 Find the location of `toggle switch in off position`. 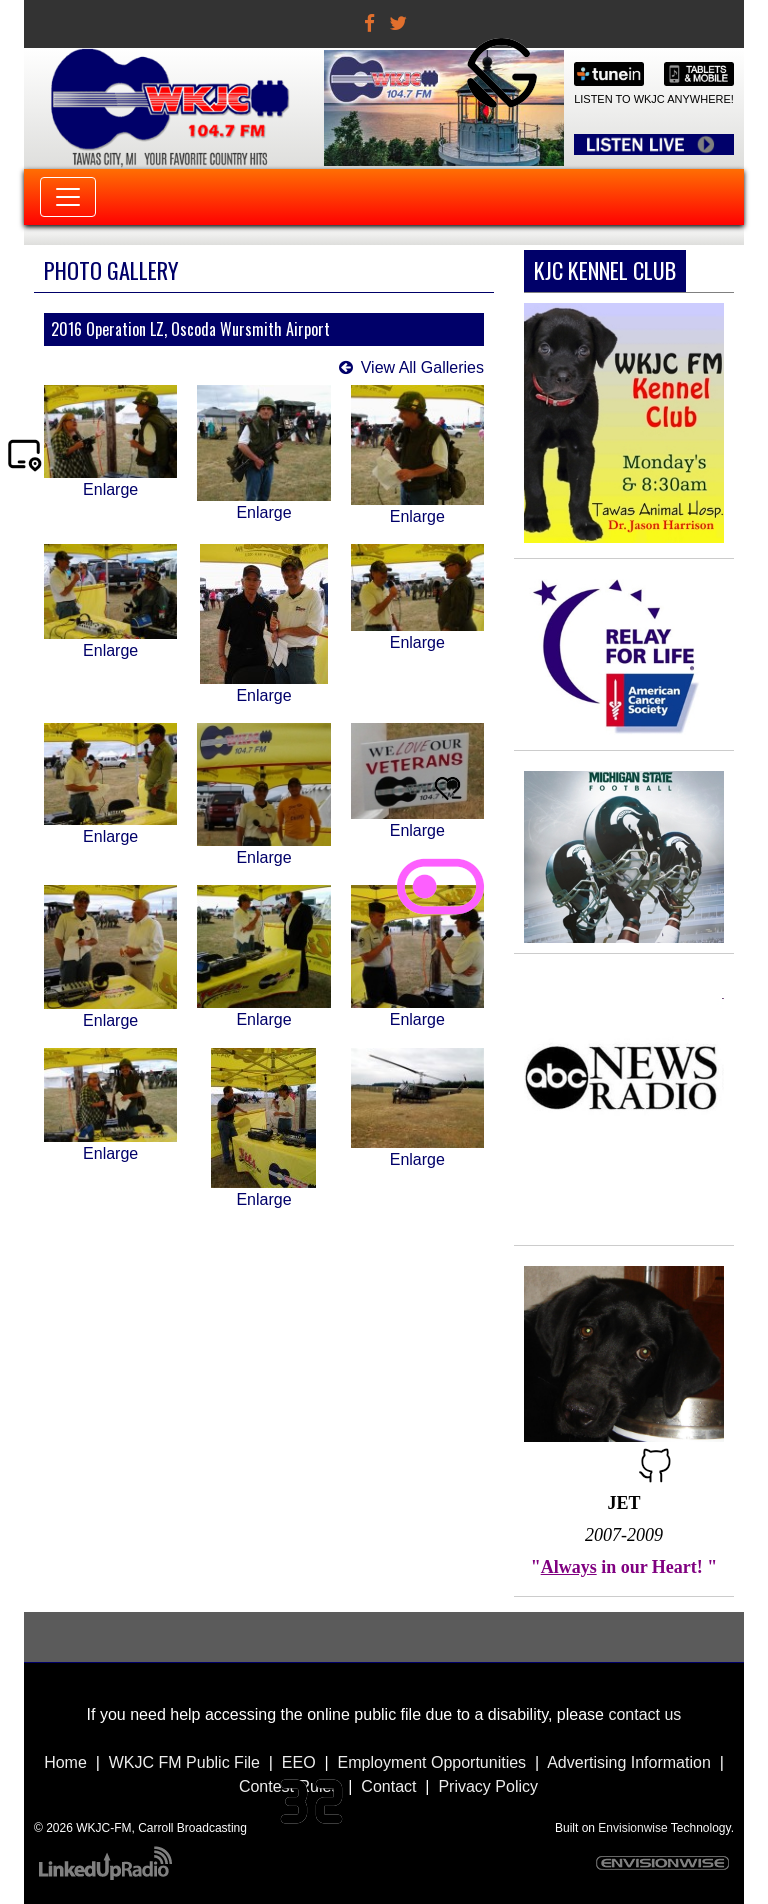

toggle switch in off position is located at coordinates (440, 886).